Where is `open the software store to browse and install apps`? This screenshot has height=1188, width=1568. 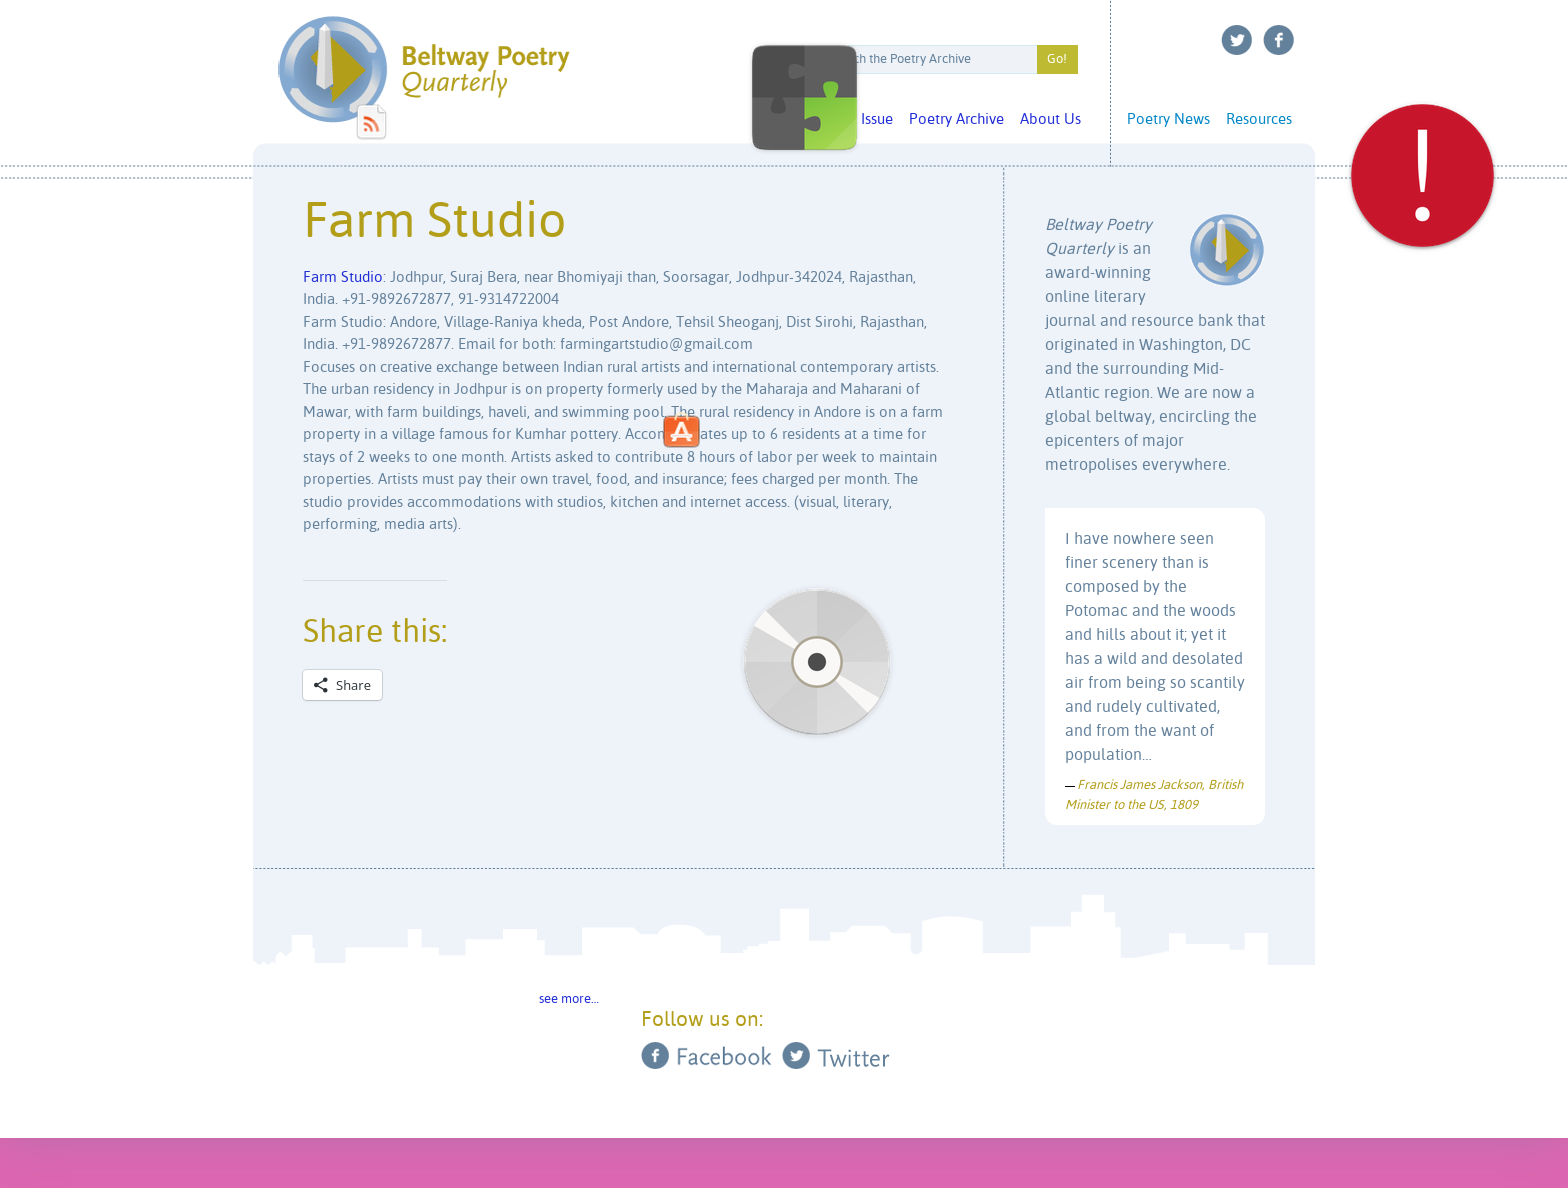
open the software store to browse and install apps is located at coordinates (681, 431).